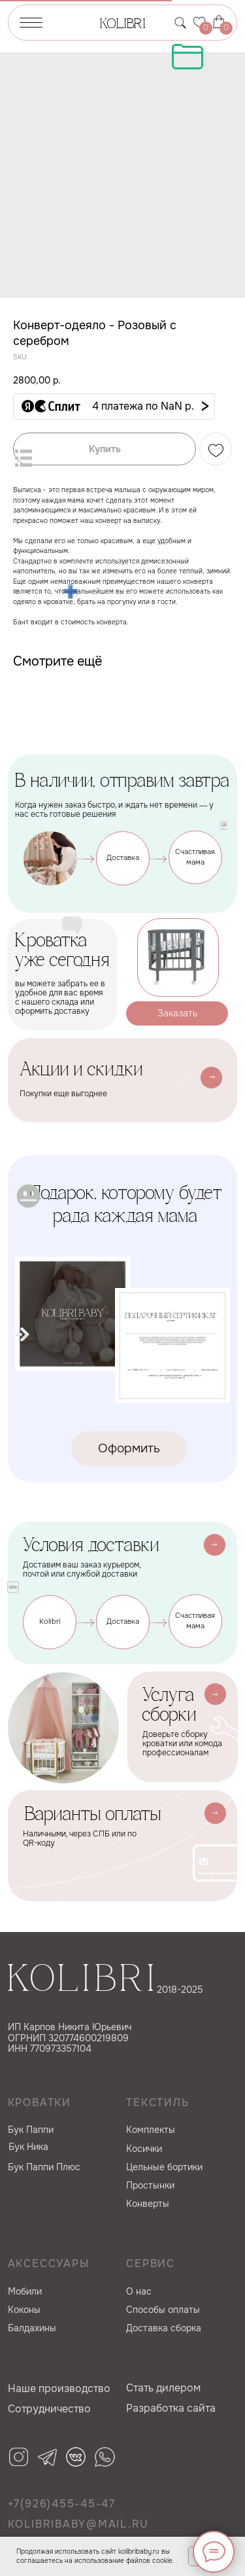  Describe the element at coordinates (70, 592) in the screenshot. I see `add a new item to a list` at that location.